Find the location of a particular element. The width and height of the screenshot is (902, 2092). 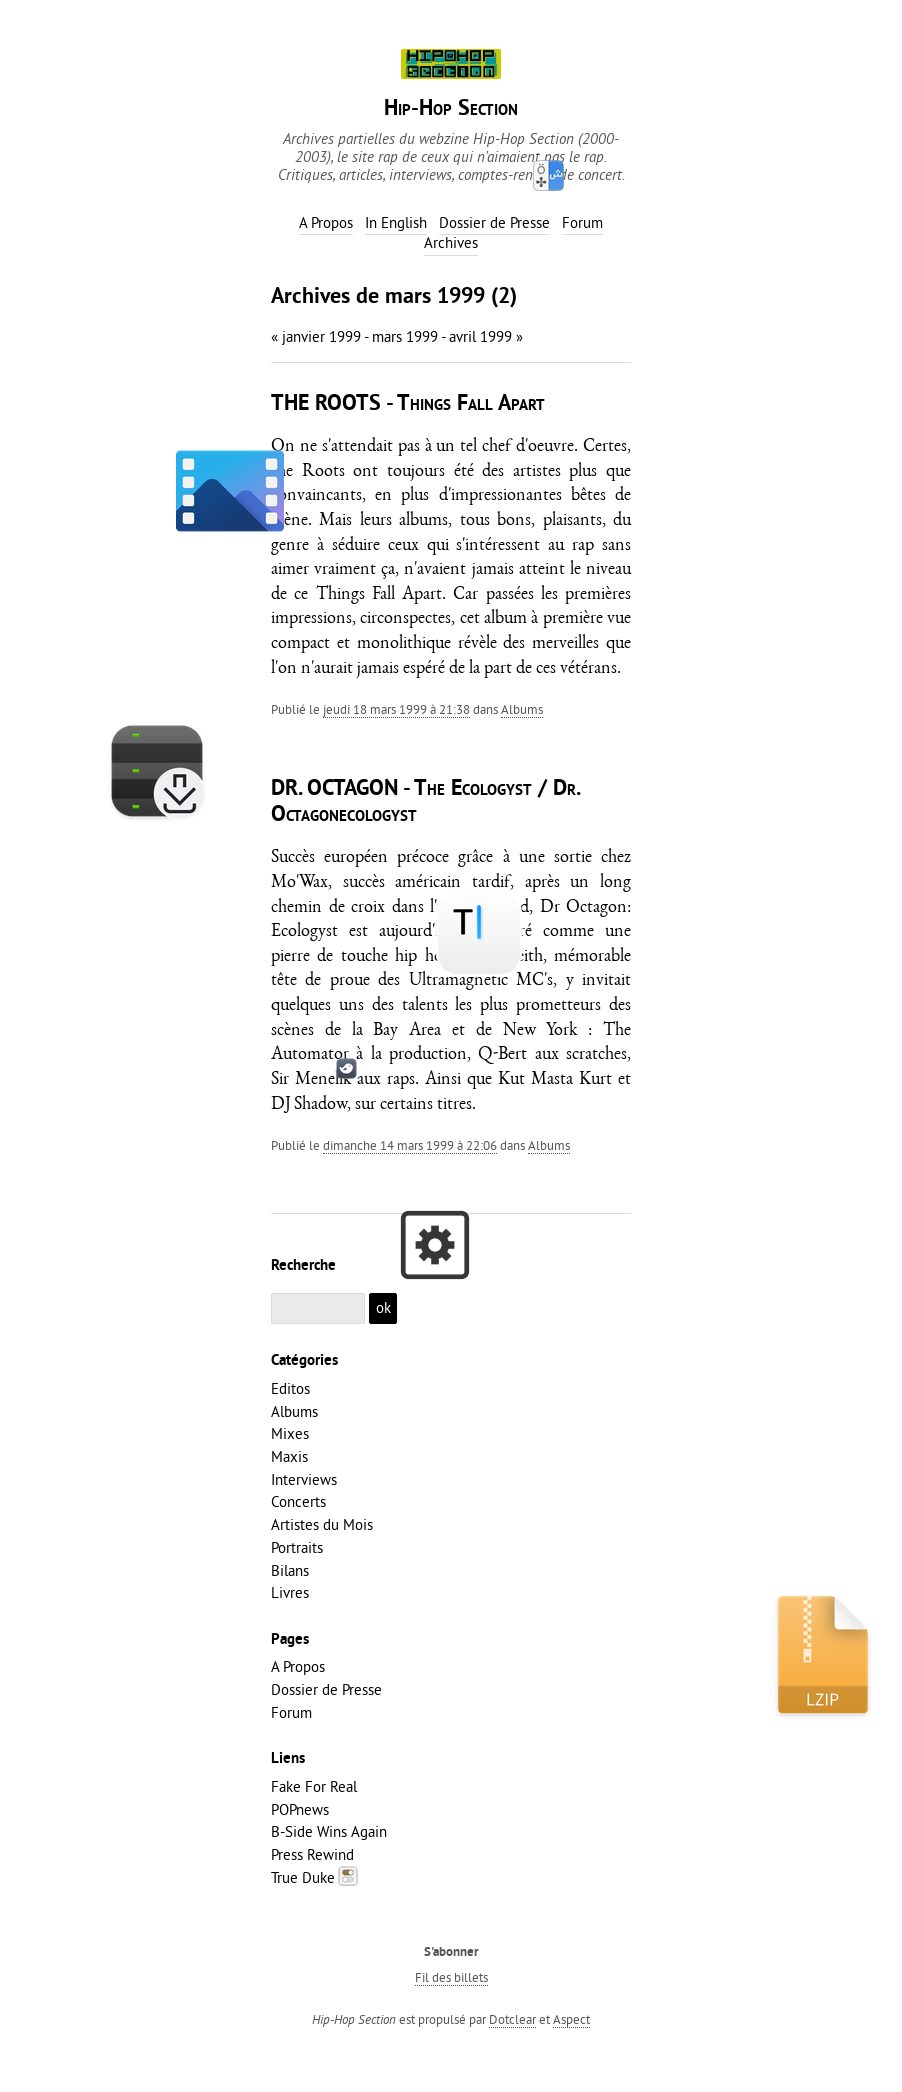

an lzip compressed archive file is located at coordinates (823, 1657).